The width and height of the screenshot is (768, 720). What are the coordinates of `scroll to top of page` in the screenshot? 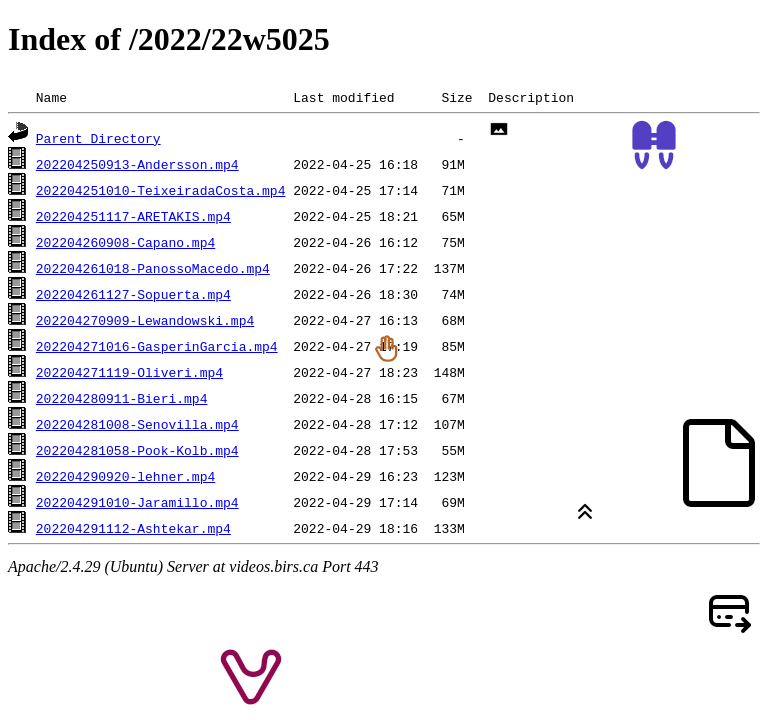 It's located at (585, 512).